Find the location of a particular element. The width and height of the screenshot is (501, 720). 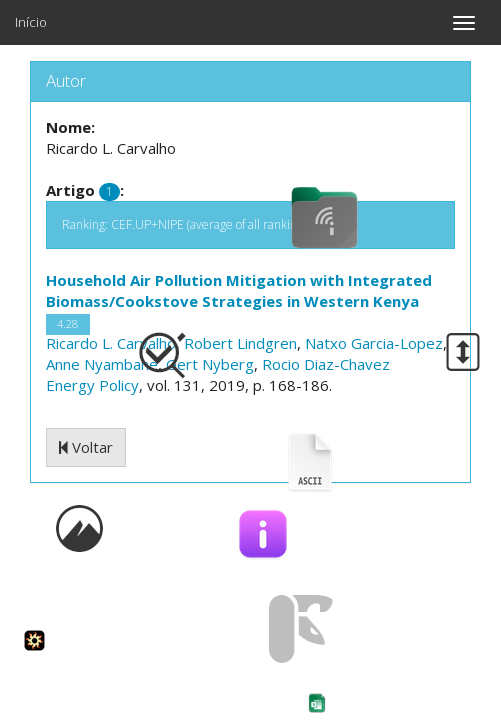

indicates a microsoft excel spreadsheet file is located at coordinates (317, 703).